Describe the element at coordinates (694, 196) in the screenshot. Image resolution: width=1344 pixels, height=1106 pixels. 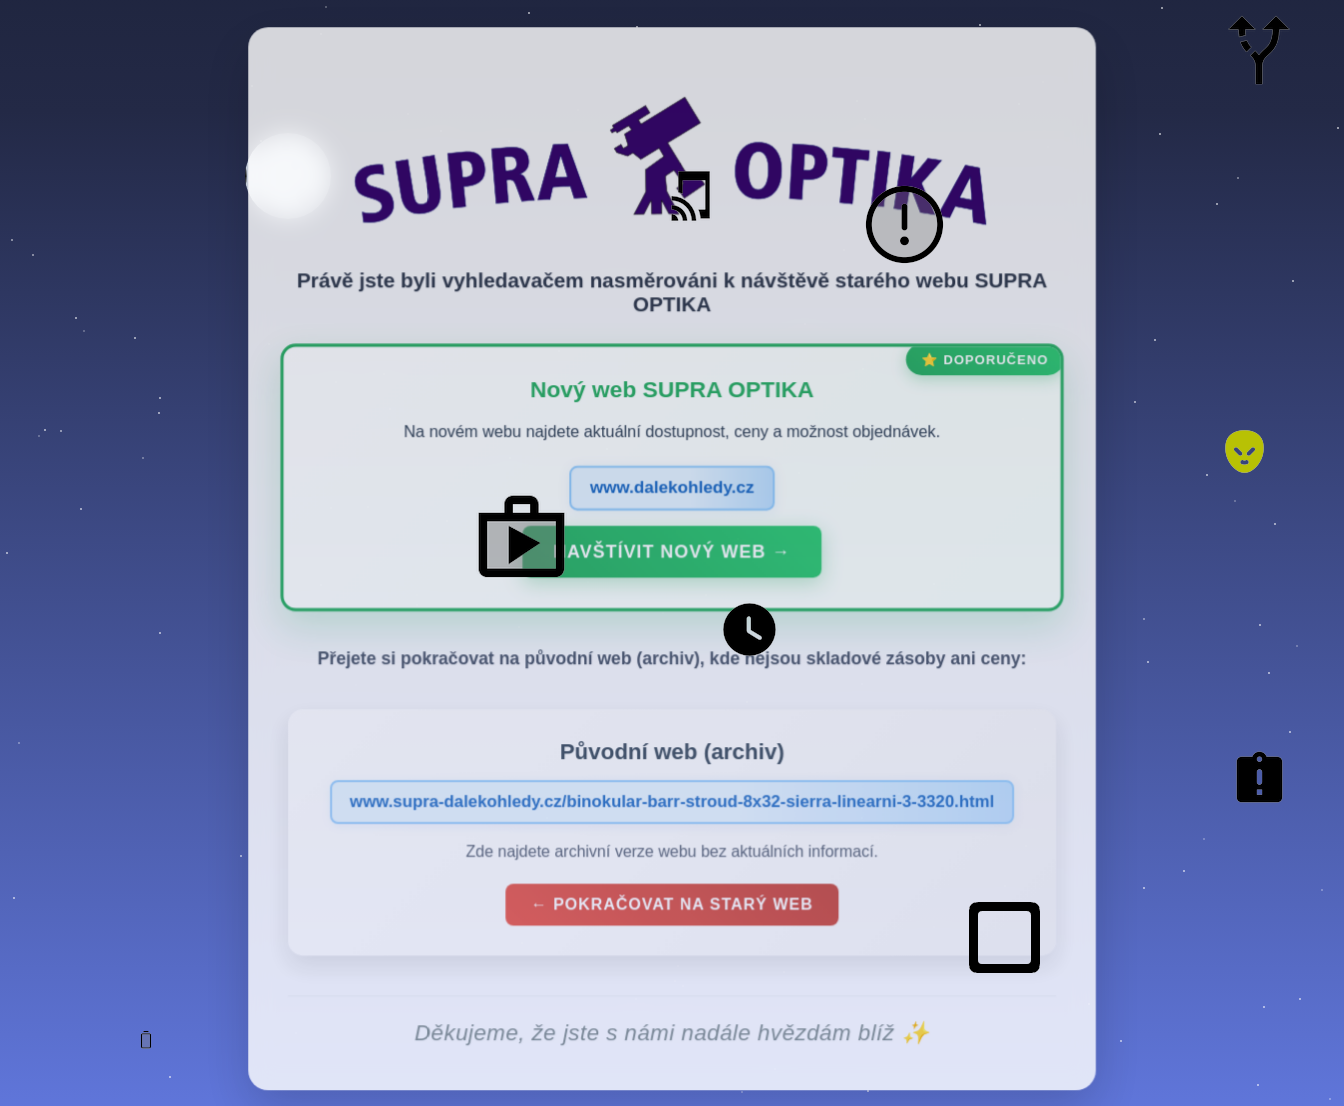
I see `tap to connect device via NFC or wireless` at that location.